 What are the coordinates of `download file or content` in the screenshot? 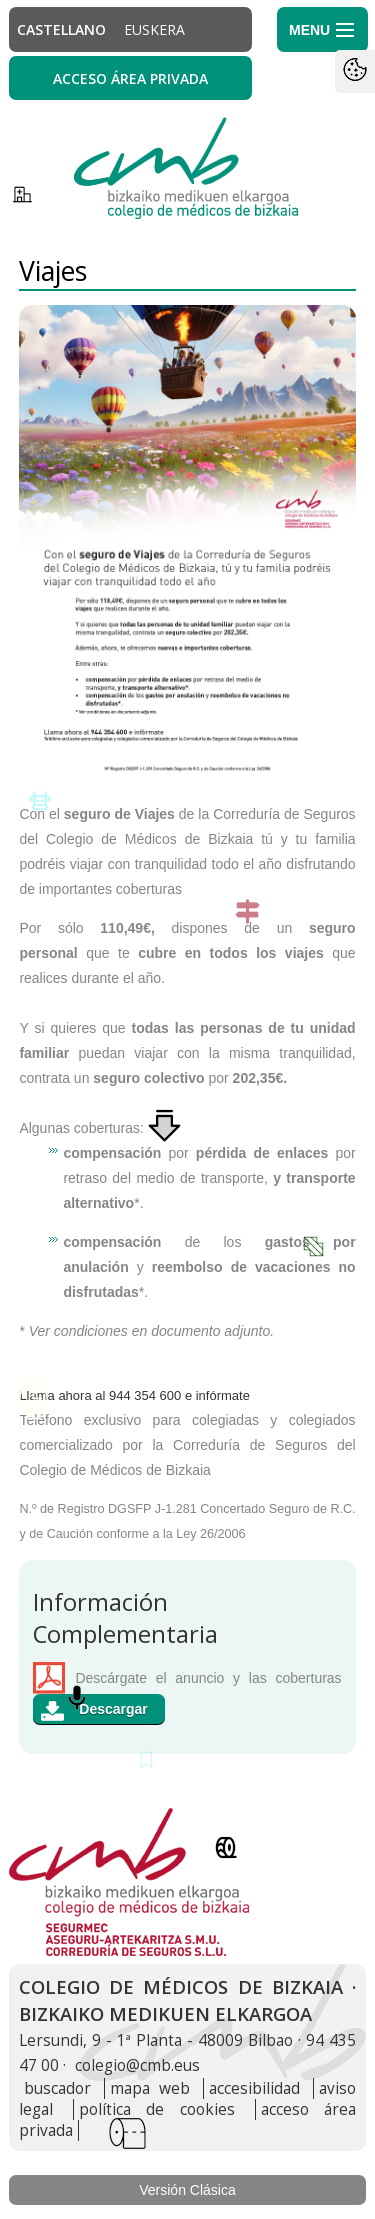 It's located at (164, 1124).